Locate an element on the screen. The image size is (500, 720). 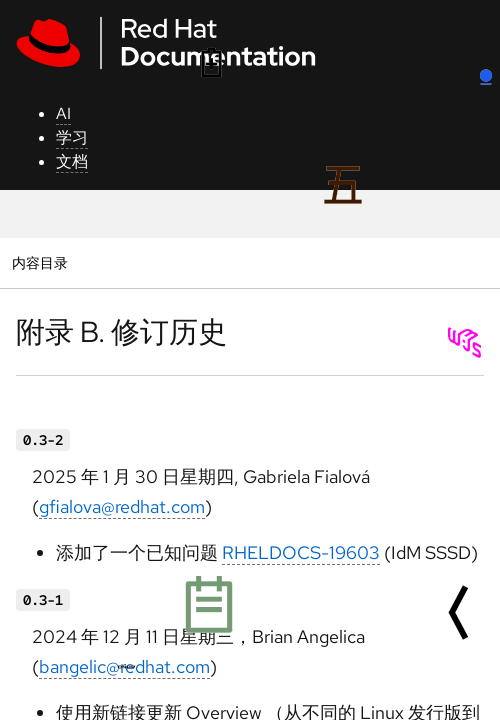
switch to wubi input method is located at coordinates (343, 185).